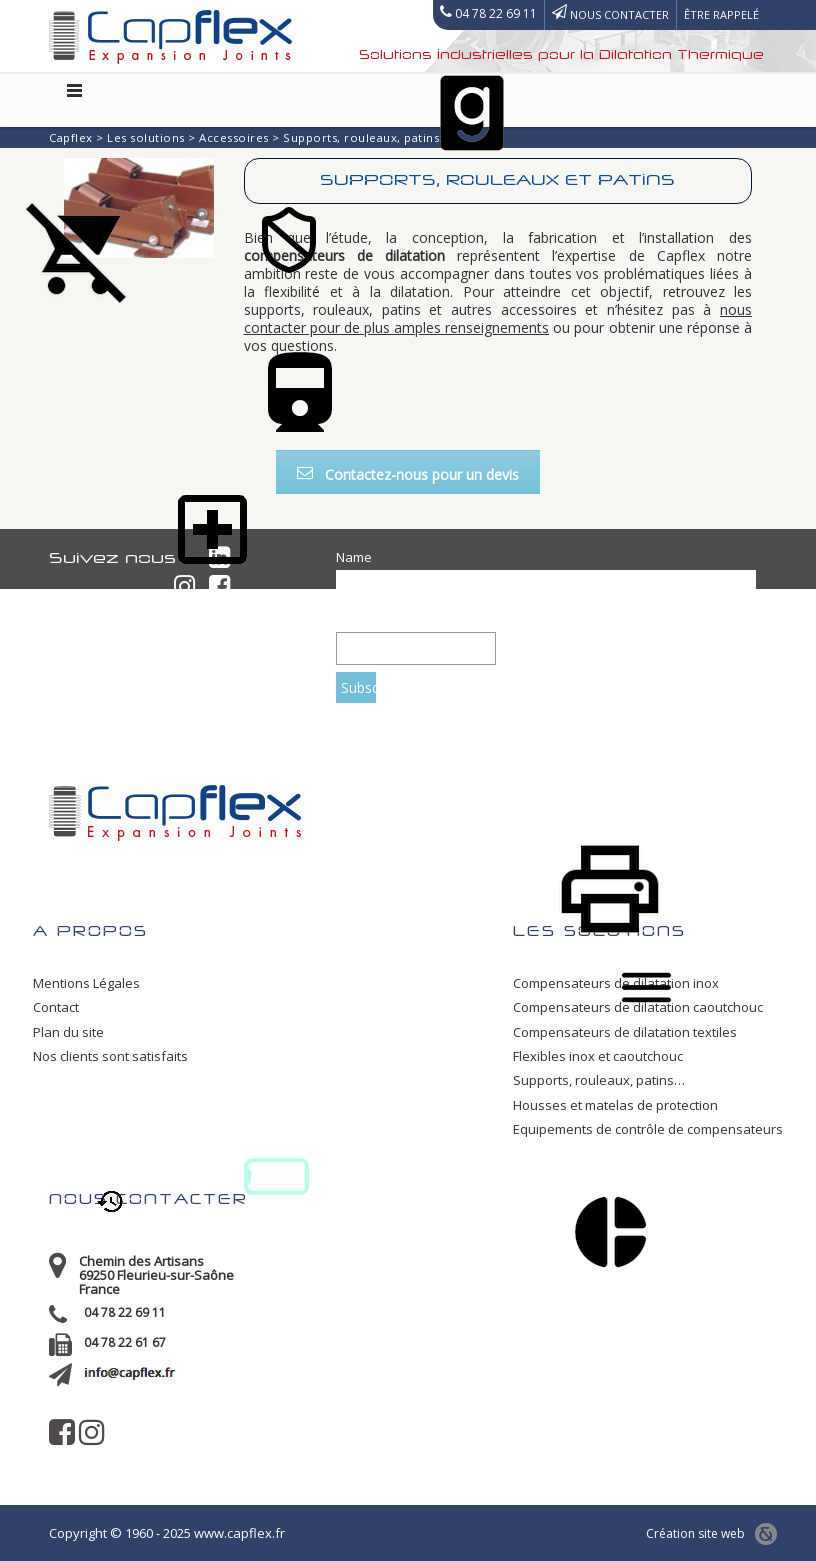  What do you see at coordinates (610, 889) in the screenshot?
I see `print this document` at bounding box center [610, 889].